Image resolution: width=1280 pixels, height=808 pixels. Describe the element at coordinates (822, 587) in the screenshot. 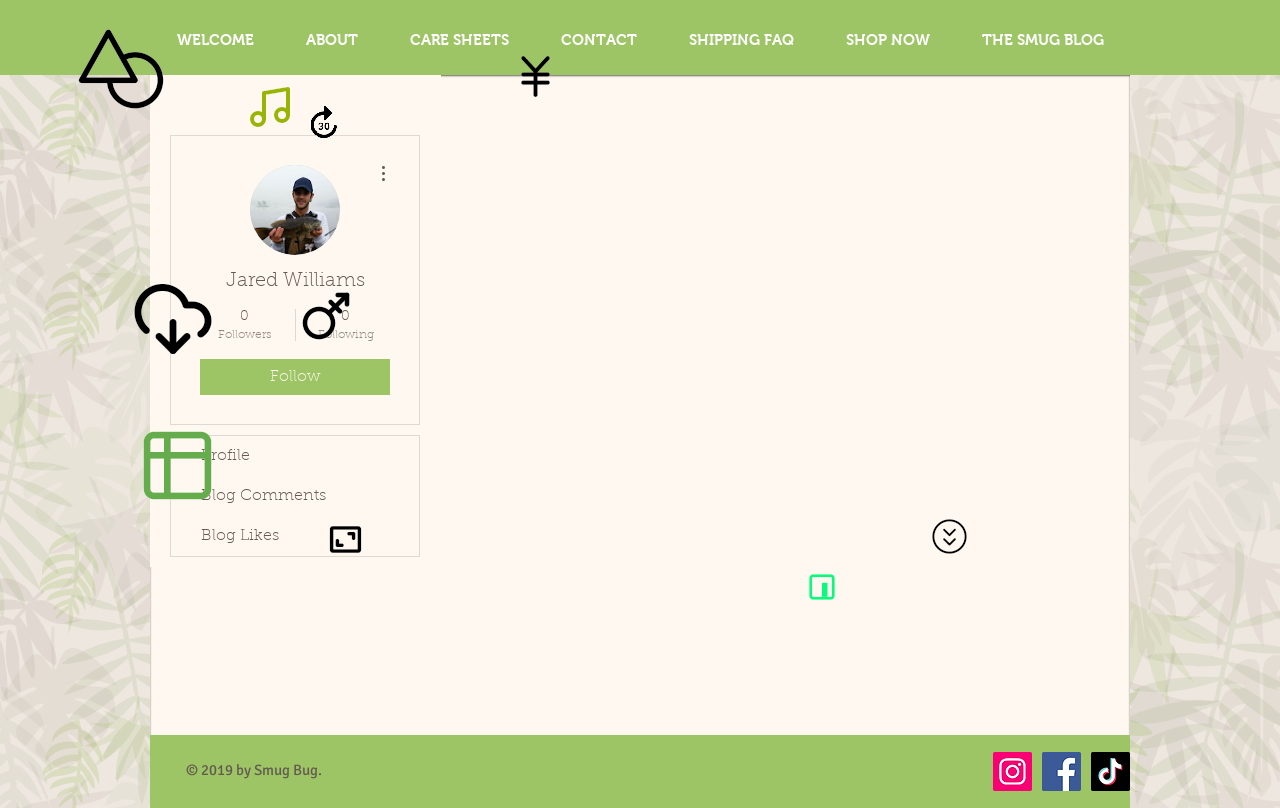

I see `npm package manager logo` at that location.